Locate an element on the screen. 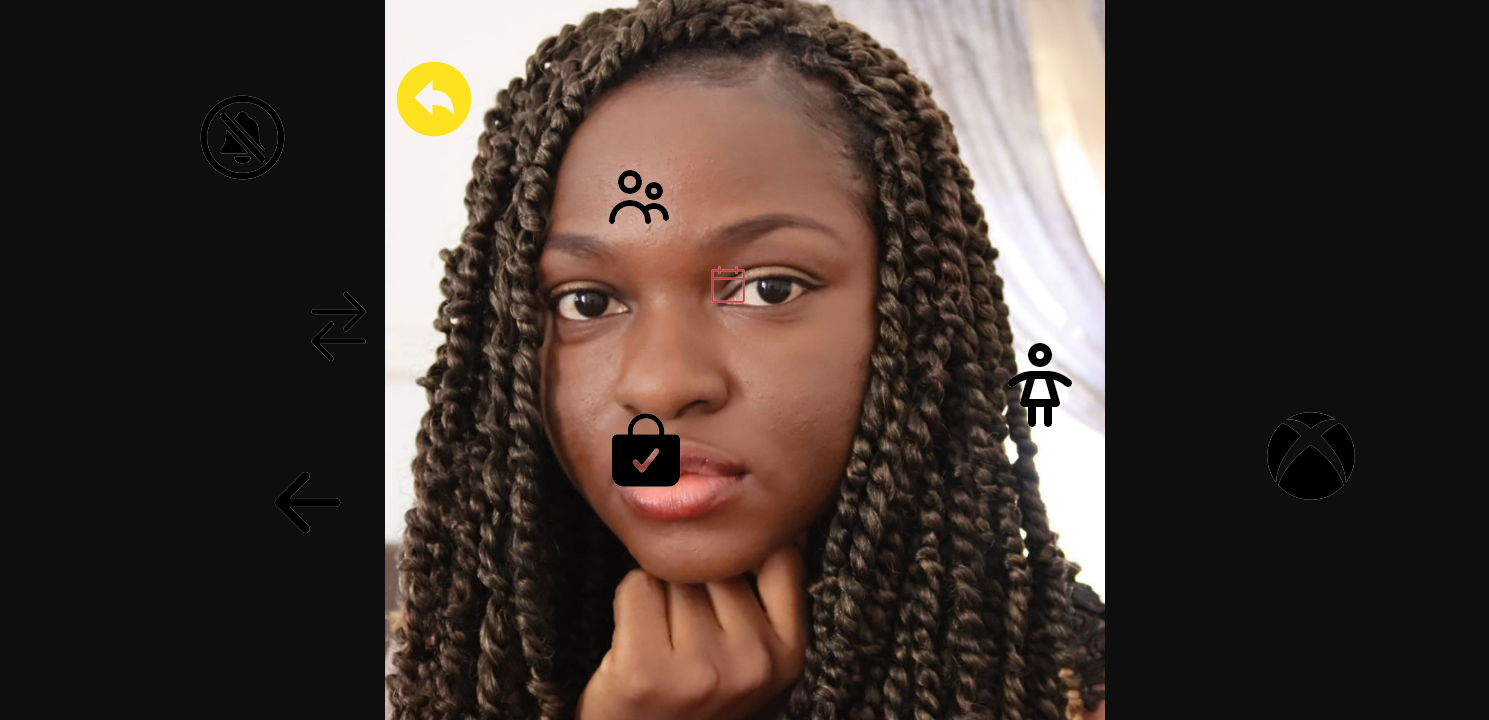 This screenshot has width=1489, height=720. view calendar is located at coordinates (728, 286).